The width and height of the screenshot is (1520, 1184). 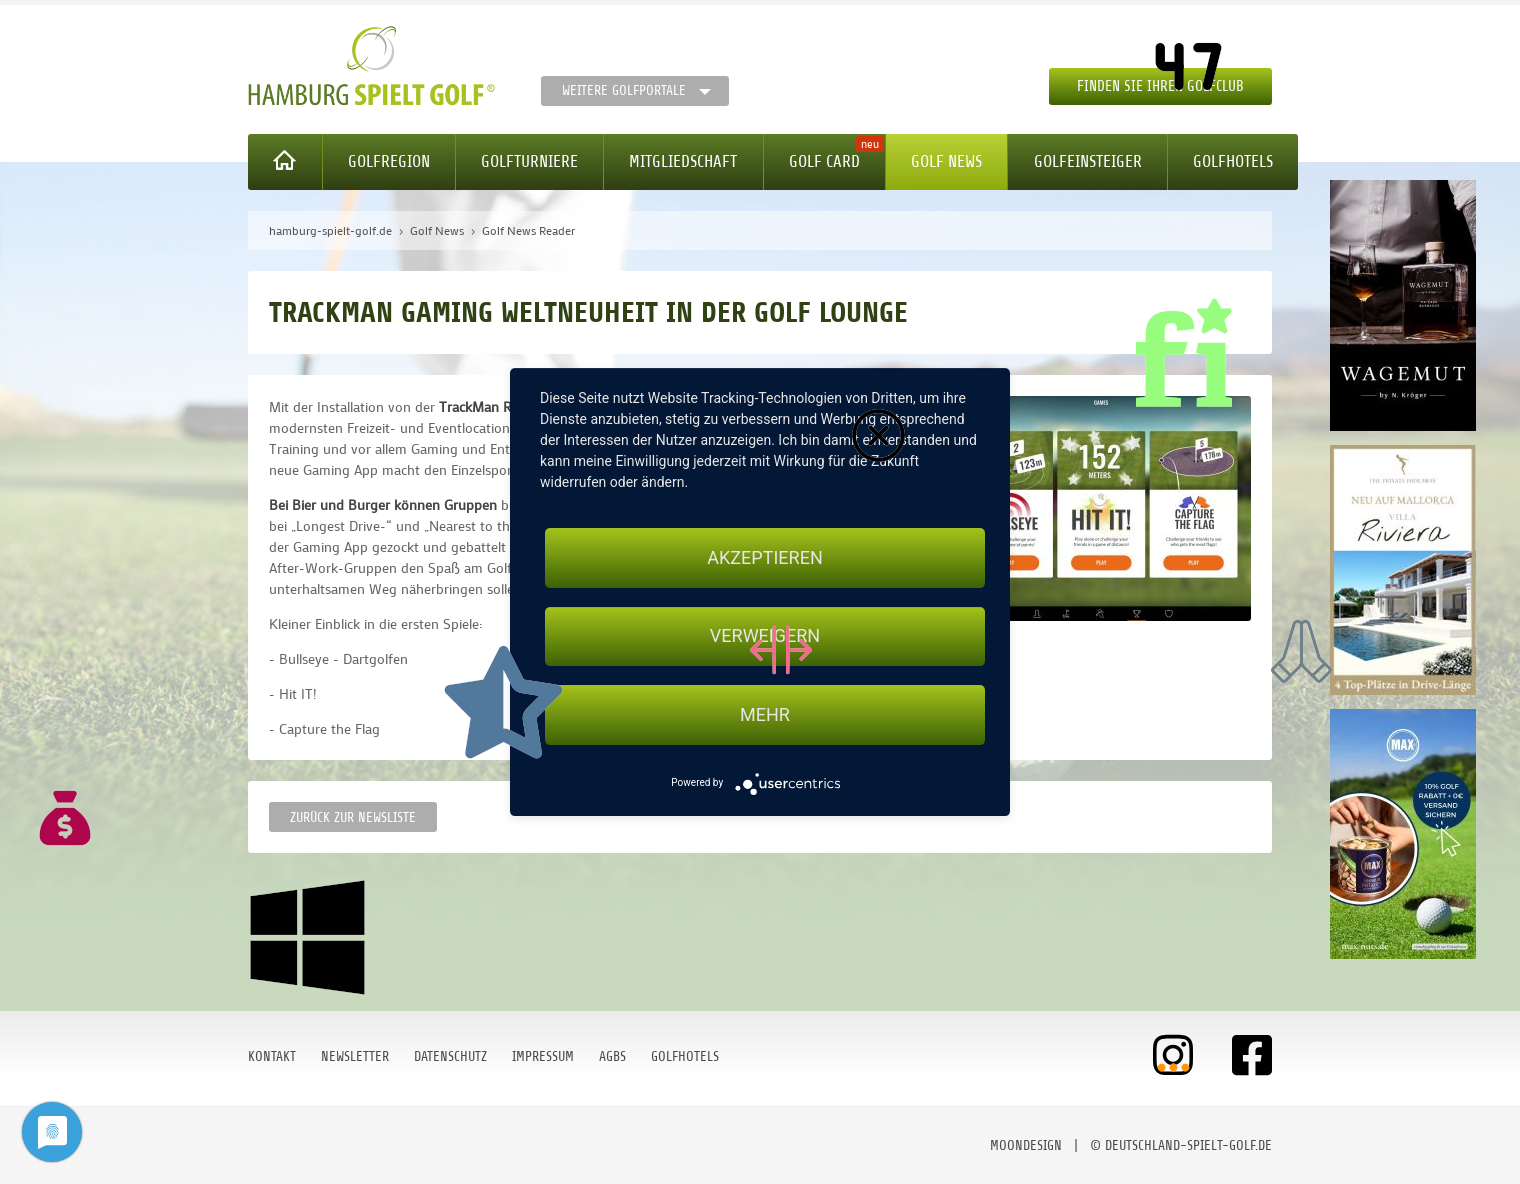 I want to click on fonticons brand logo, so click(x=1184, y=350).